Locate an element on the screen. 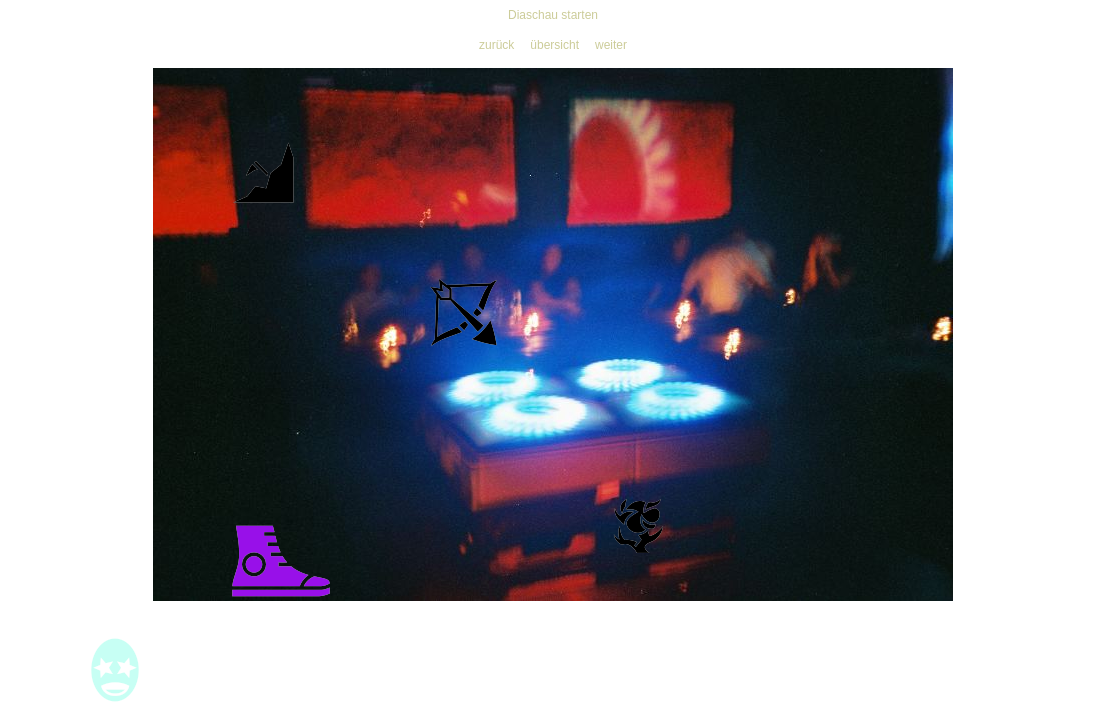 The width and height of the screenshot is (1106, 720). indicates an excited or amazed reaction is located at coordinates (115, 670).